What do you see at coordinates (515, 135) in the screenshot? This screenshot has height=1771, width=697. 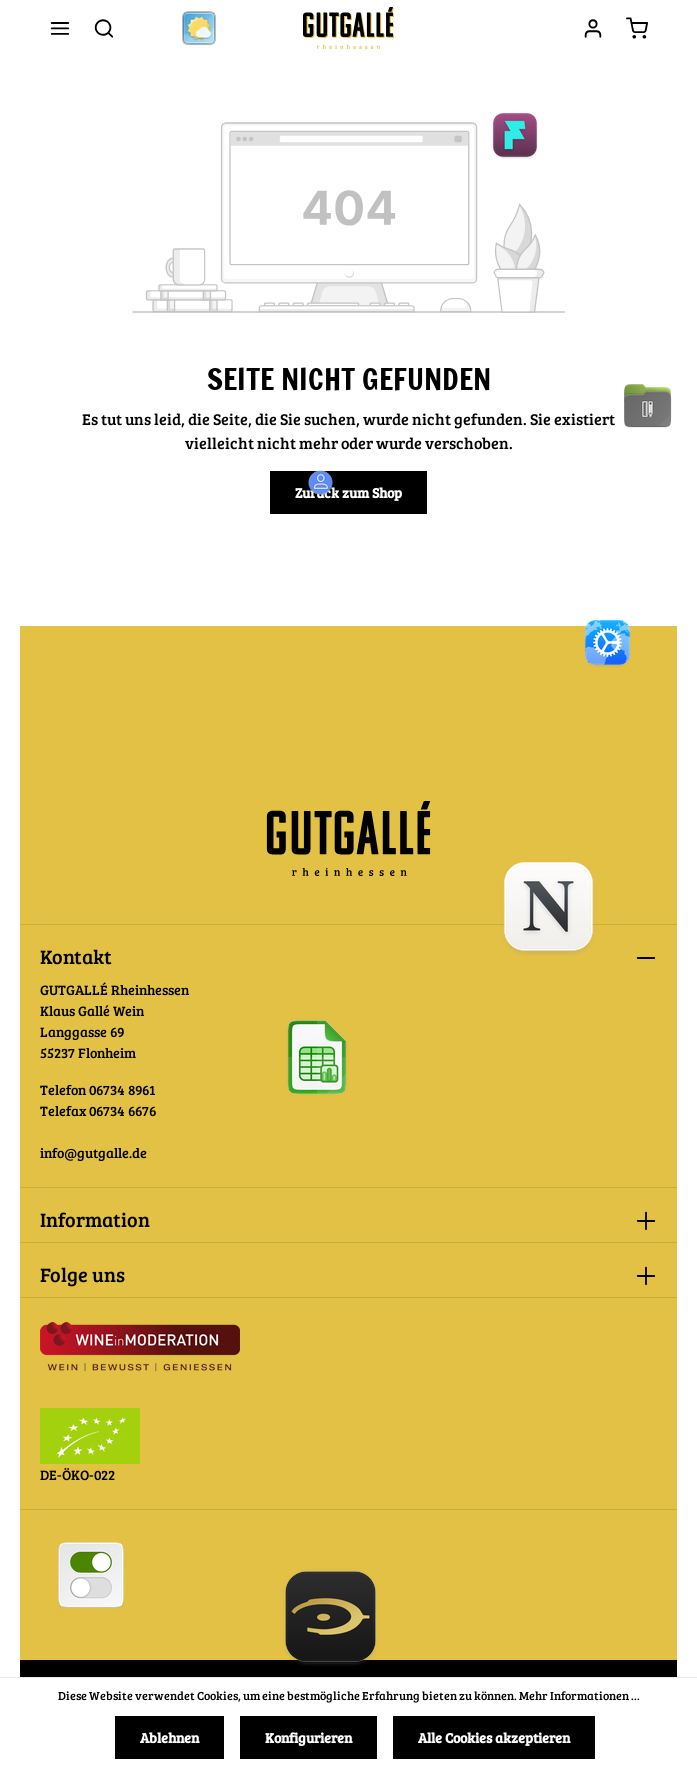 I see `open fightcade app` at bounding box center [515, 135].